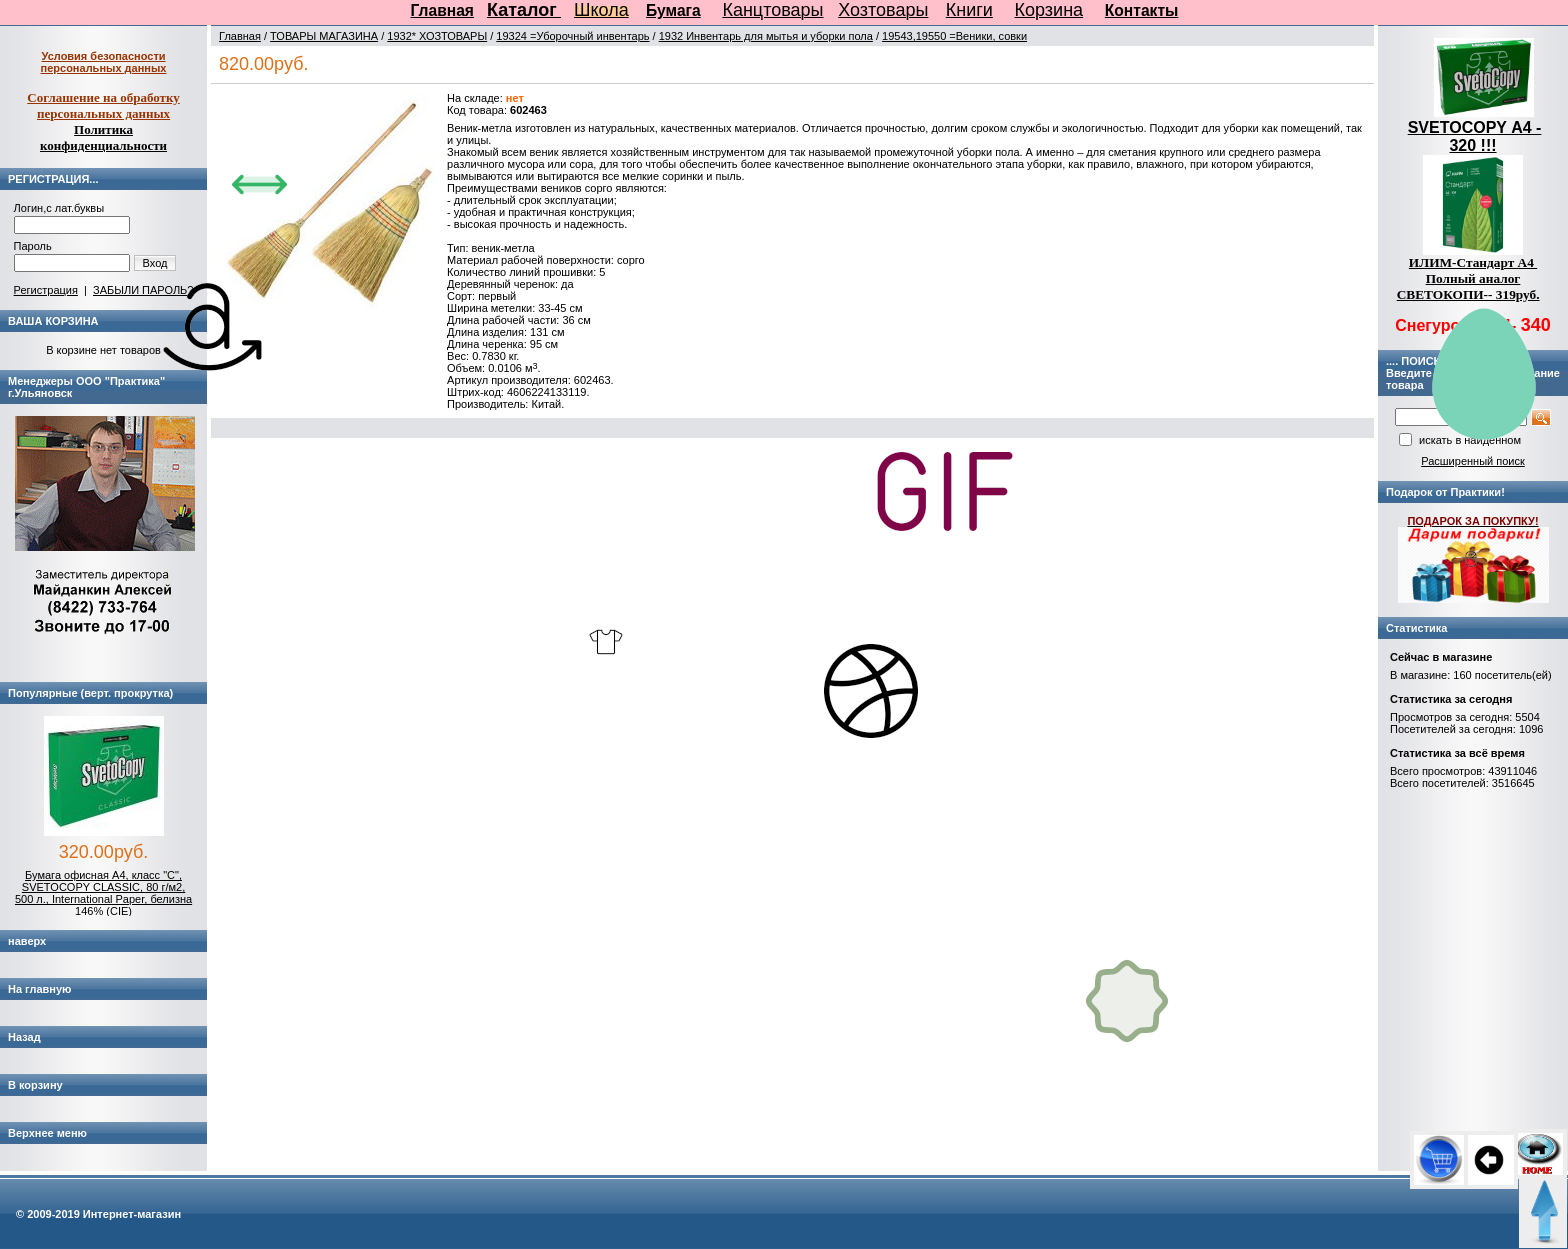  Describe the element at coordinates (942, 491) in the screenshot. I see `insert a gif into your message` at that location.